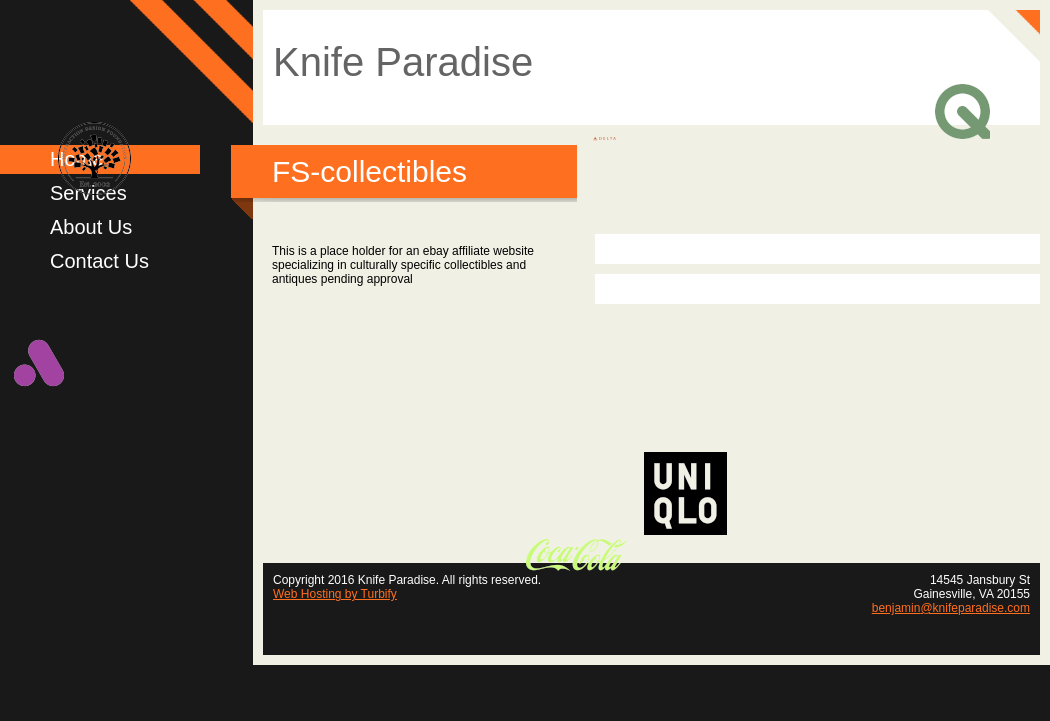 The image size is (1050, 721). I want to click on analogue brand logo, so click(39, 363).